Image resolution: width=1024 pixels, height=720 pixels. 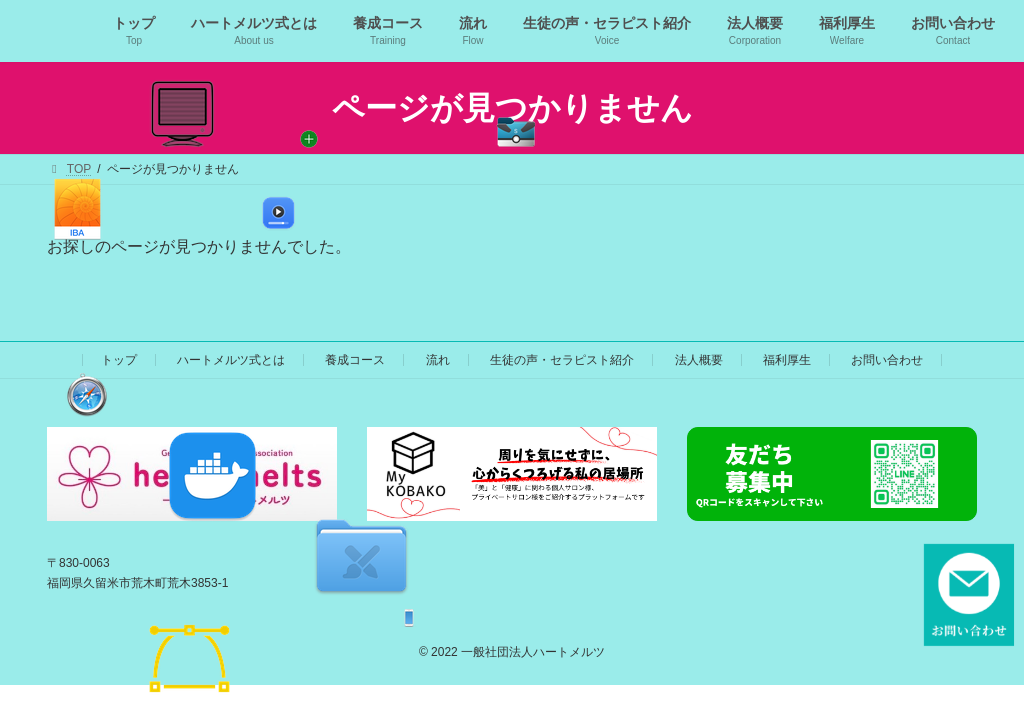 What do you see at coordinates (87, 395) in the screenshot?
I see `open safari browser settings` at bounding box center [87, 395].